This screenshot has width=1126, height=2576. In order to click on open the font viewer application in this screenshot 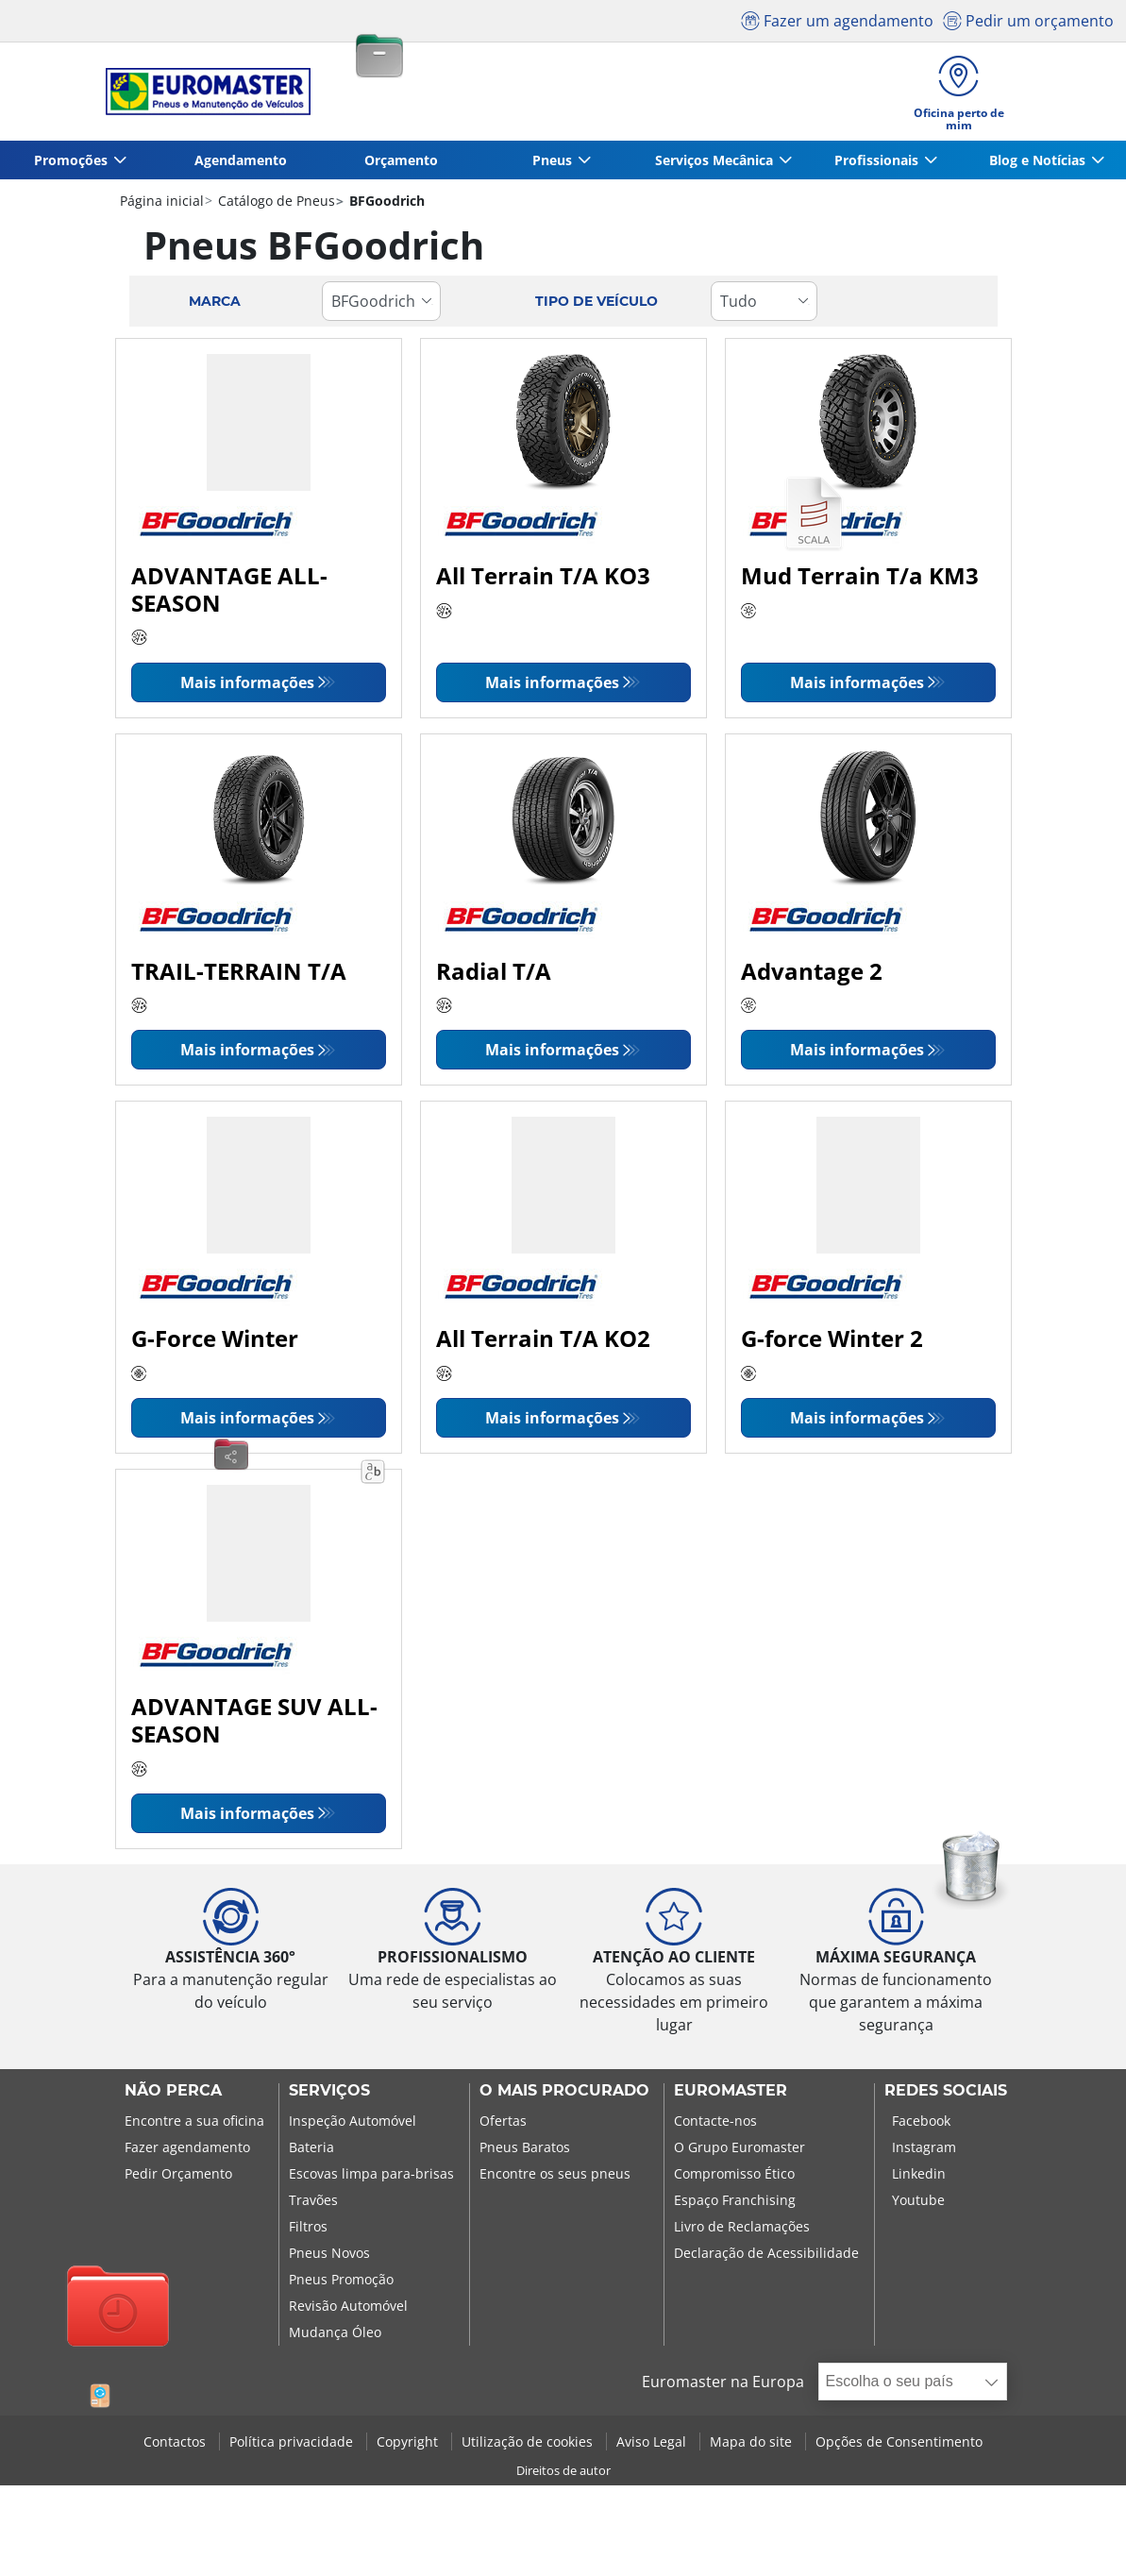, I will do `click(373, 1472)`.